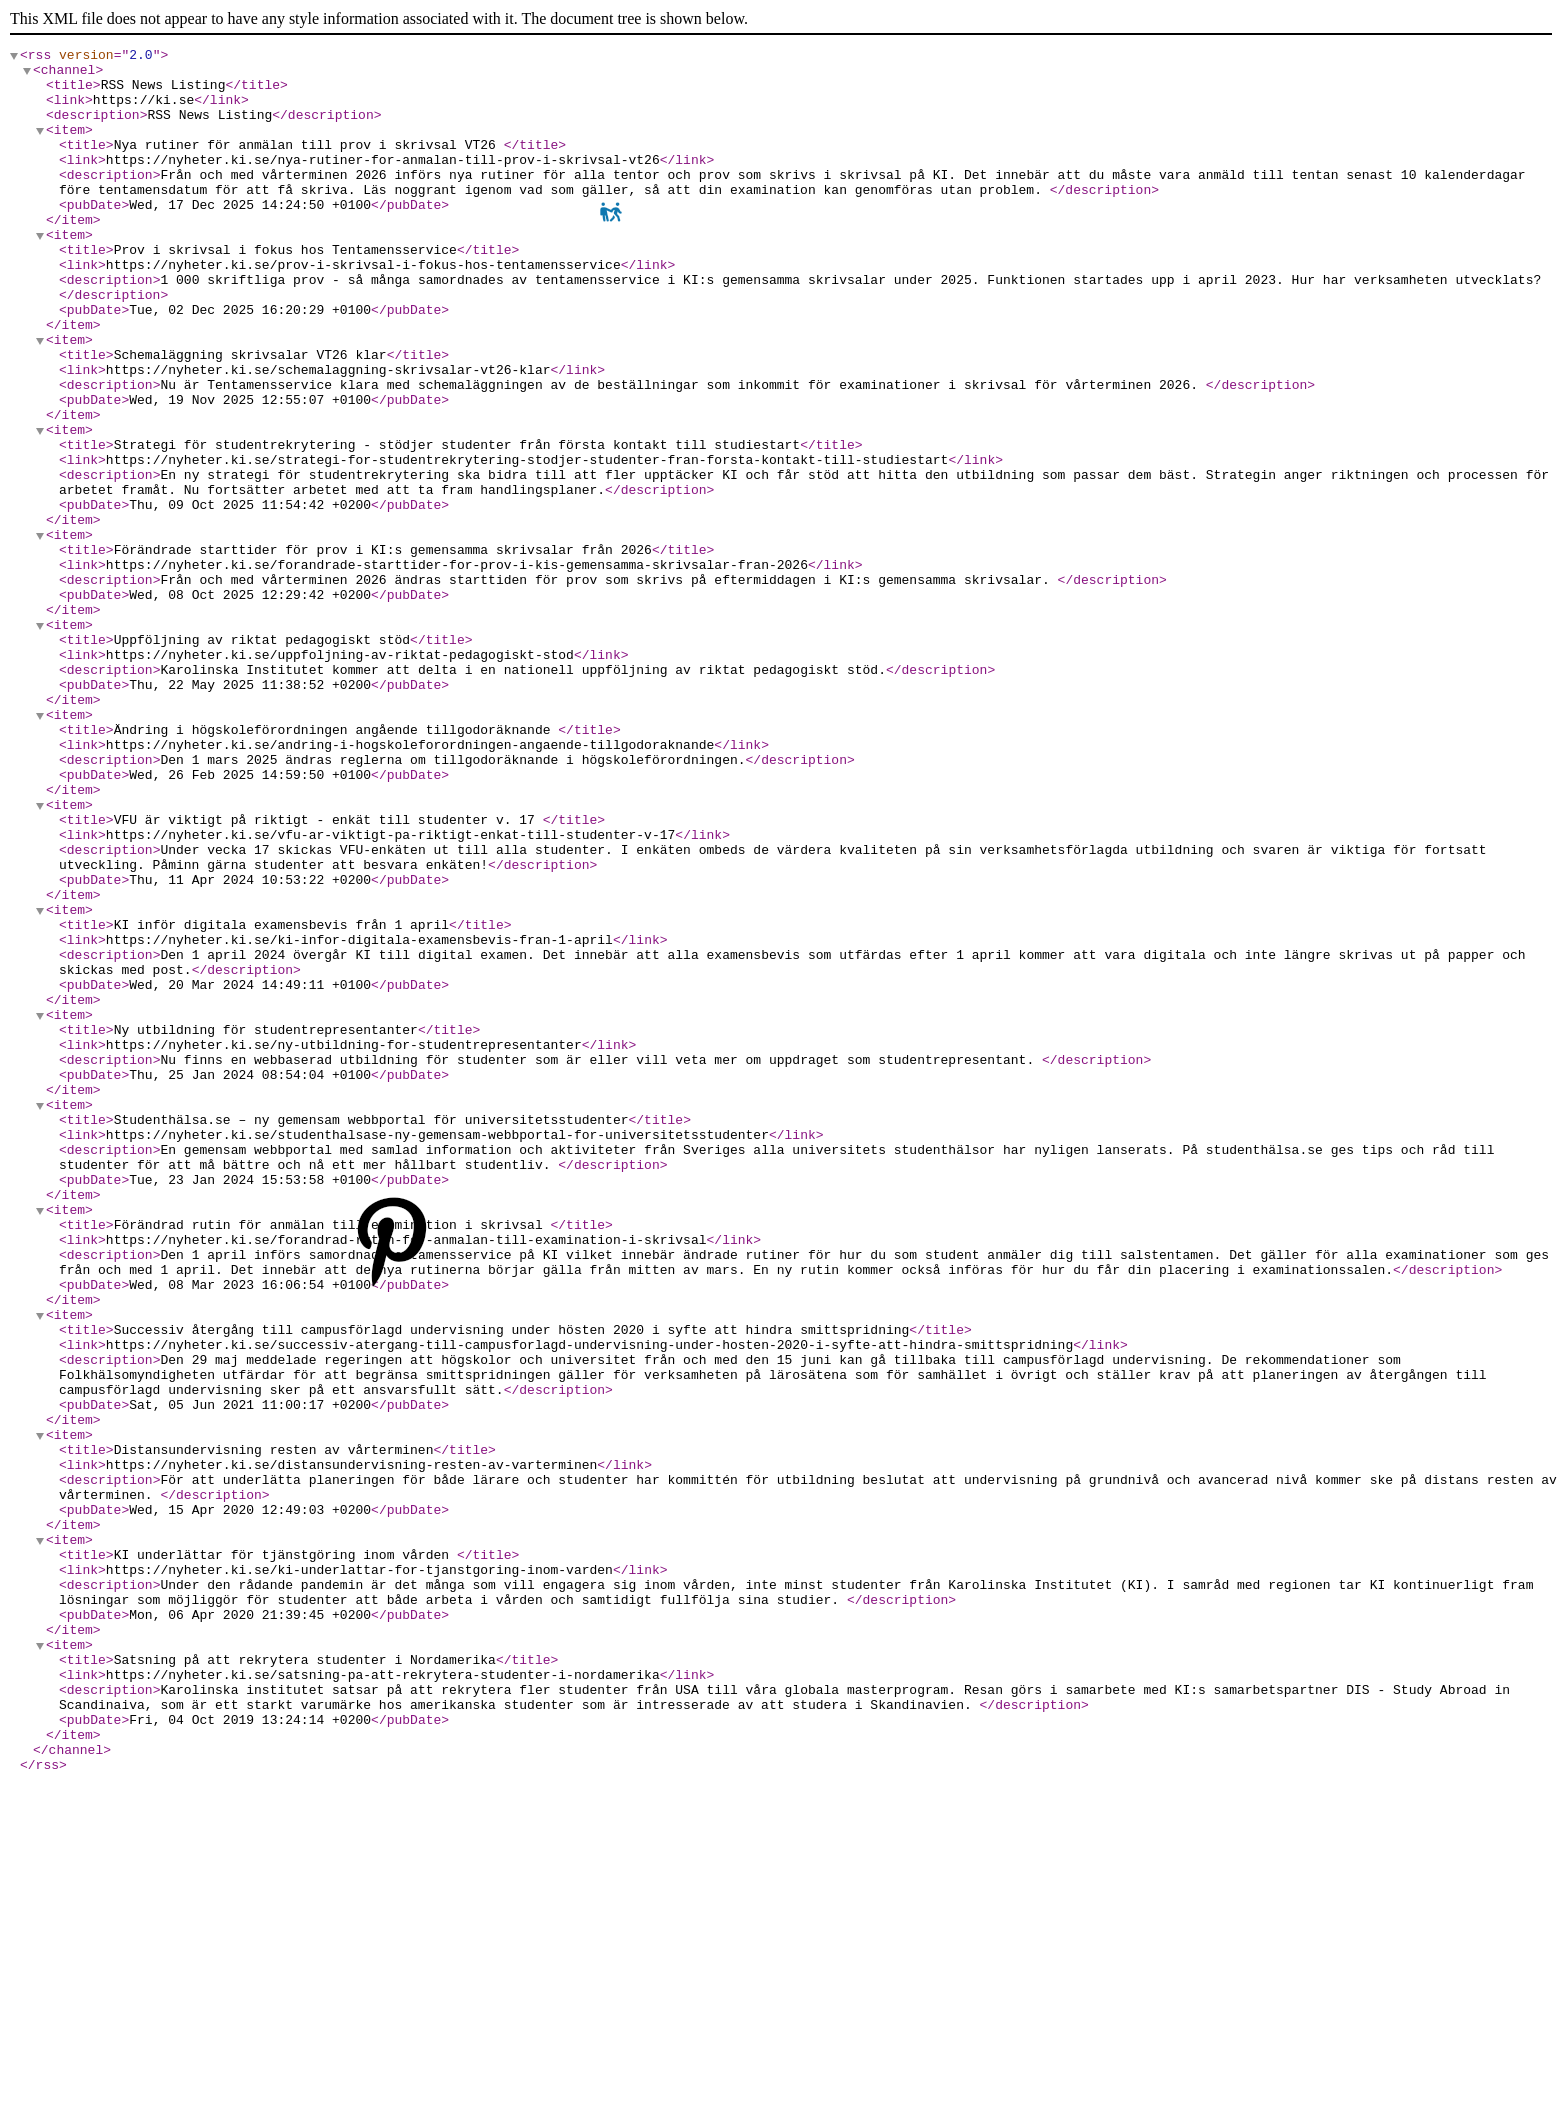 The height and width of the screenshot is (2118, 1562). What do you see at coordinates (392, 1242) in the screenshot?
I see `open Pinterest app` at bounding box center [392, 1242].